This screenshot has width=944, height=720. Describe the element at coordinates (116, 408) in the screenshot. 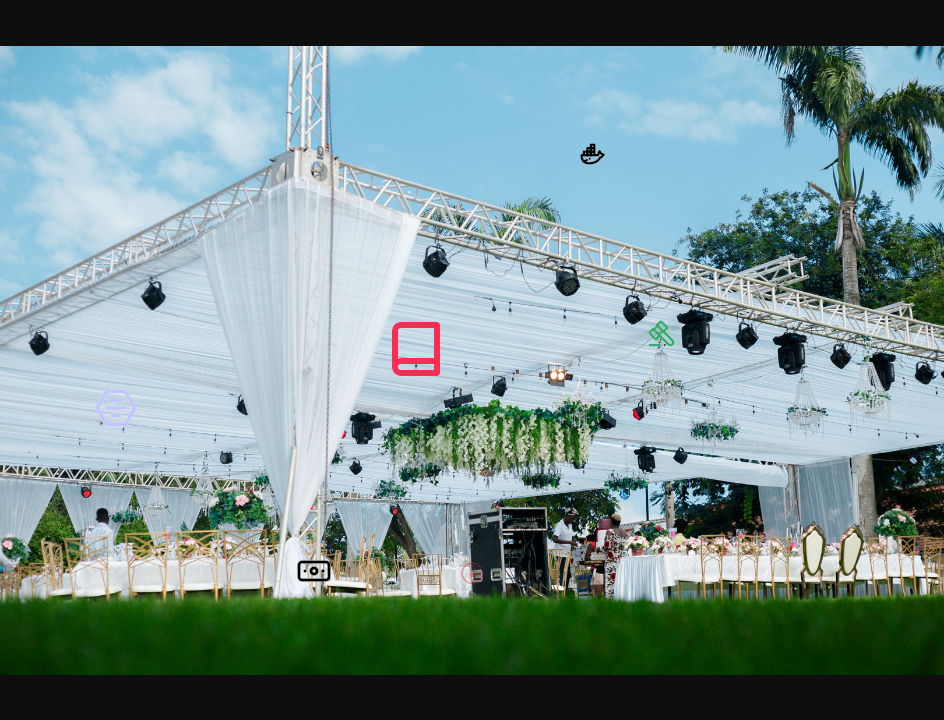

I see `open the Bumble dating app` at that location.